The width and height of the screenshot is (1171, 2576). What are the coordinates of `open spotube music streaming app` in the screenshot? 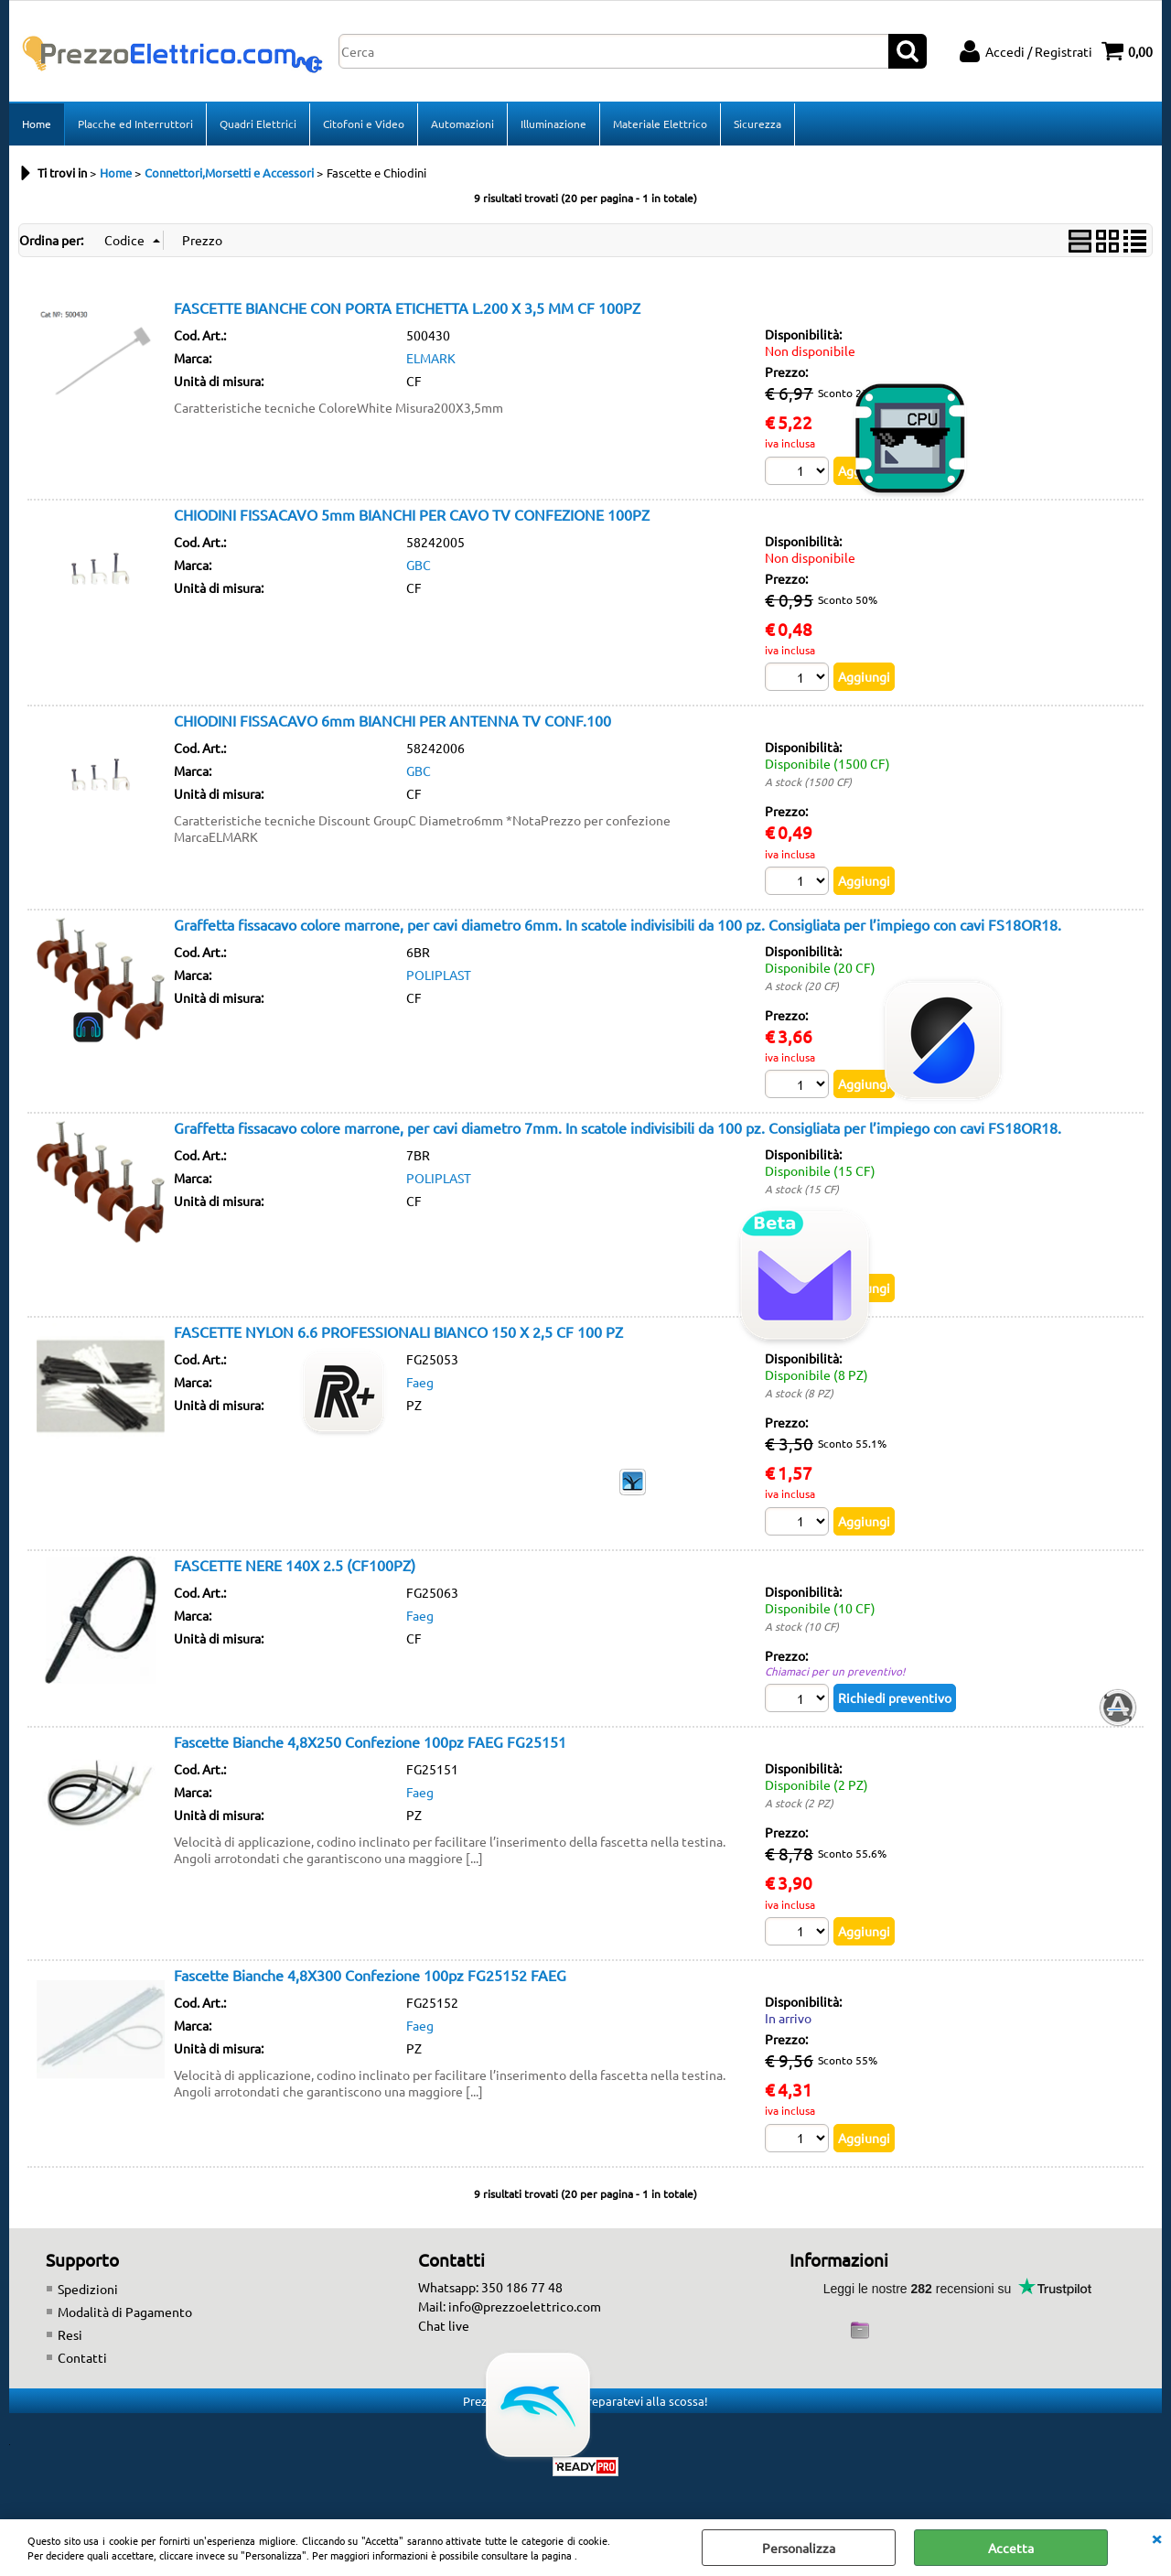 It's located at (88, 1027).